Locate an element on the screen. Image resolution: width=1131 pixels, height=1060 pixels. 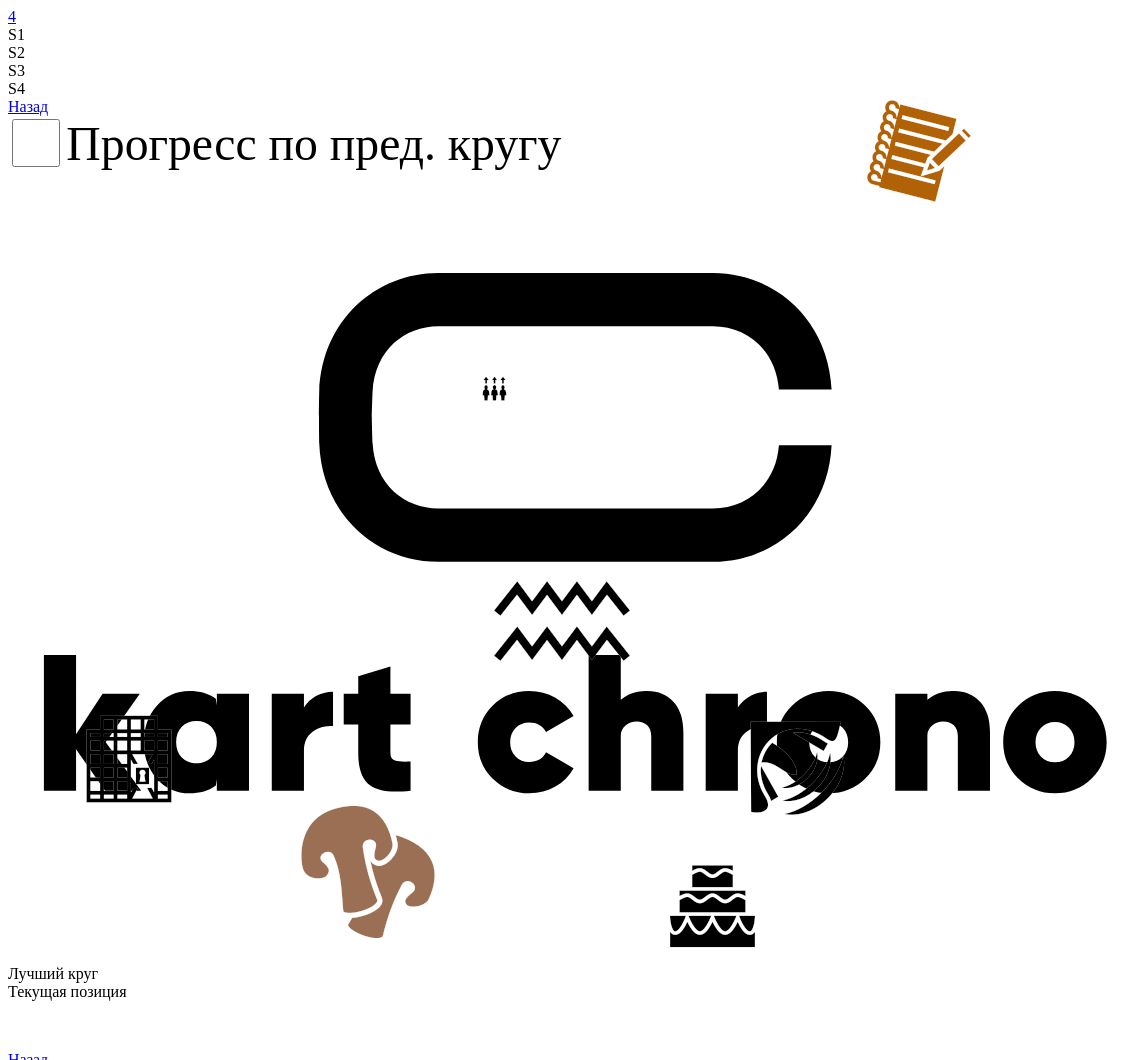
upgrade your team or group members is located at coordinates (494, 388).